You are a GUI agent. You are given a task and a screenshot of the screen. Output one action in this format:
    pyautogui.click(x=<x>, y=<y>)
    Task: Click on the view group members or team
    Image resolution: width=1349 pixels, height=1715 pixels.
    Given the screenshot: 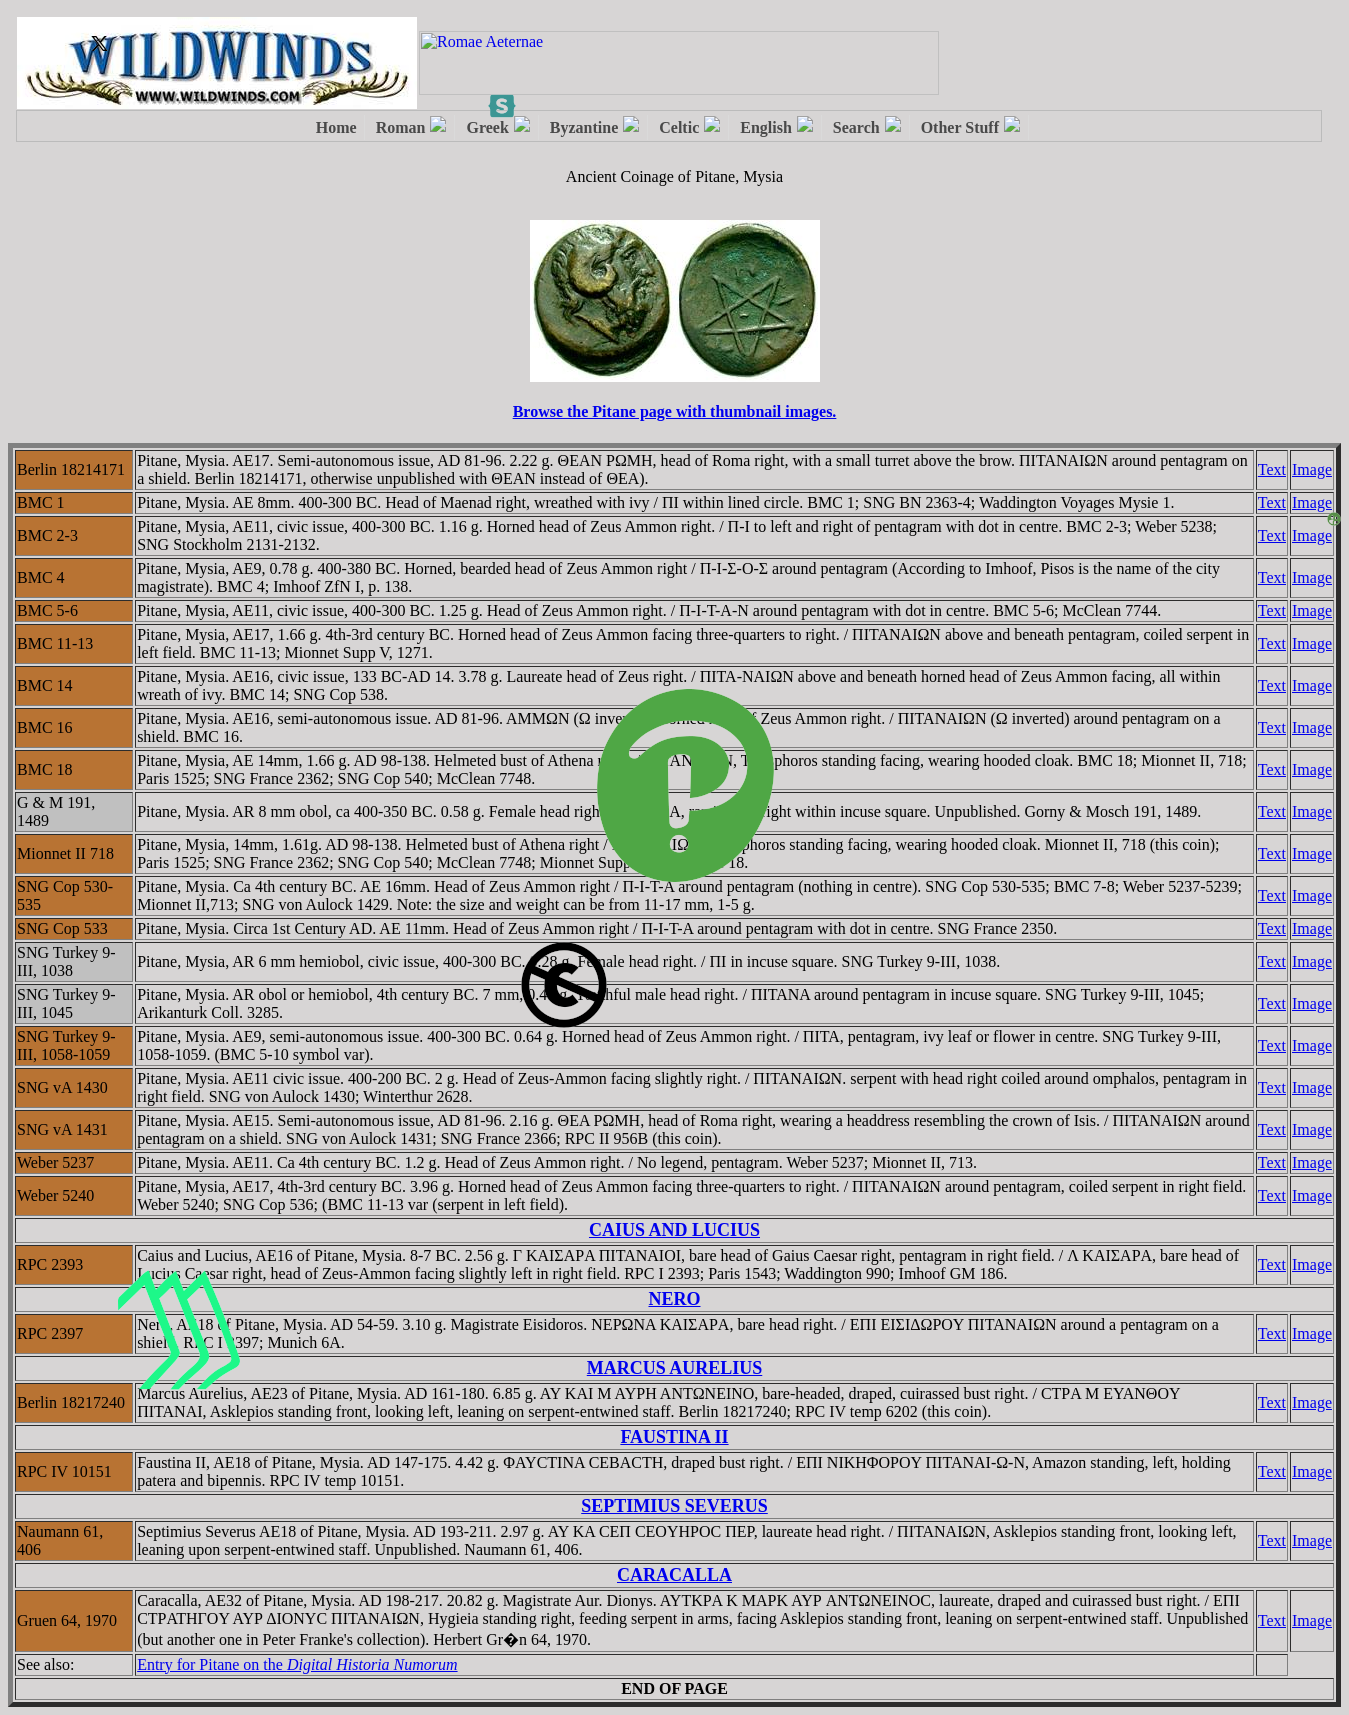 What is the action you would take?
    pyautogui.click(x=1334, y=519)
    